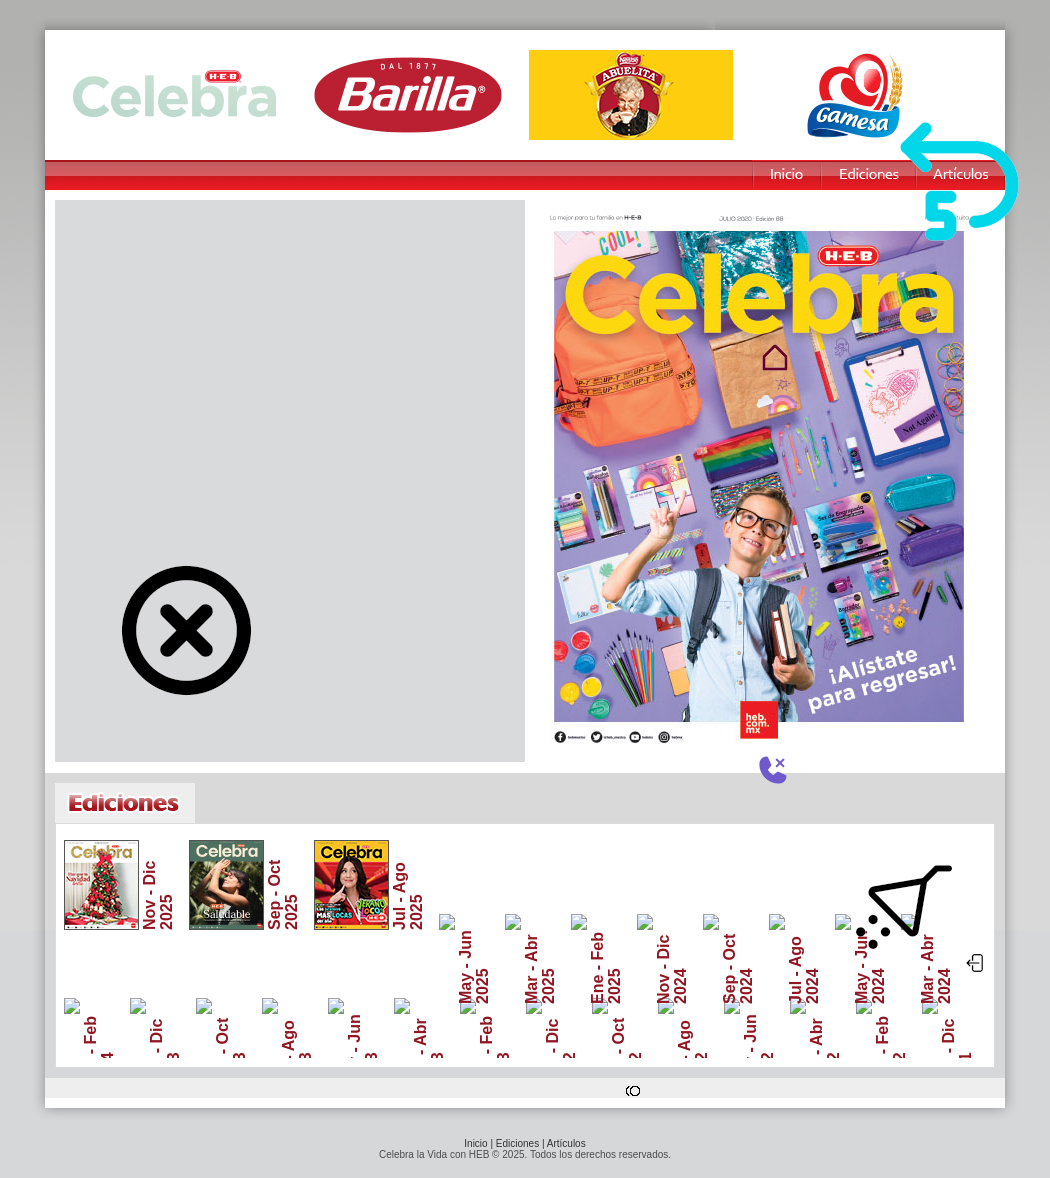  What do you see at coordinates (773, 769) in the screenshot?
I see `end or decline a phone call` at bounding box center [773, 769].